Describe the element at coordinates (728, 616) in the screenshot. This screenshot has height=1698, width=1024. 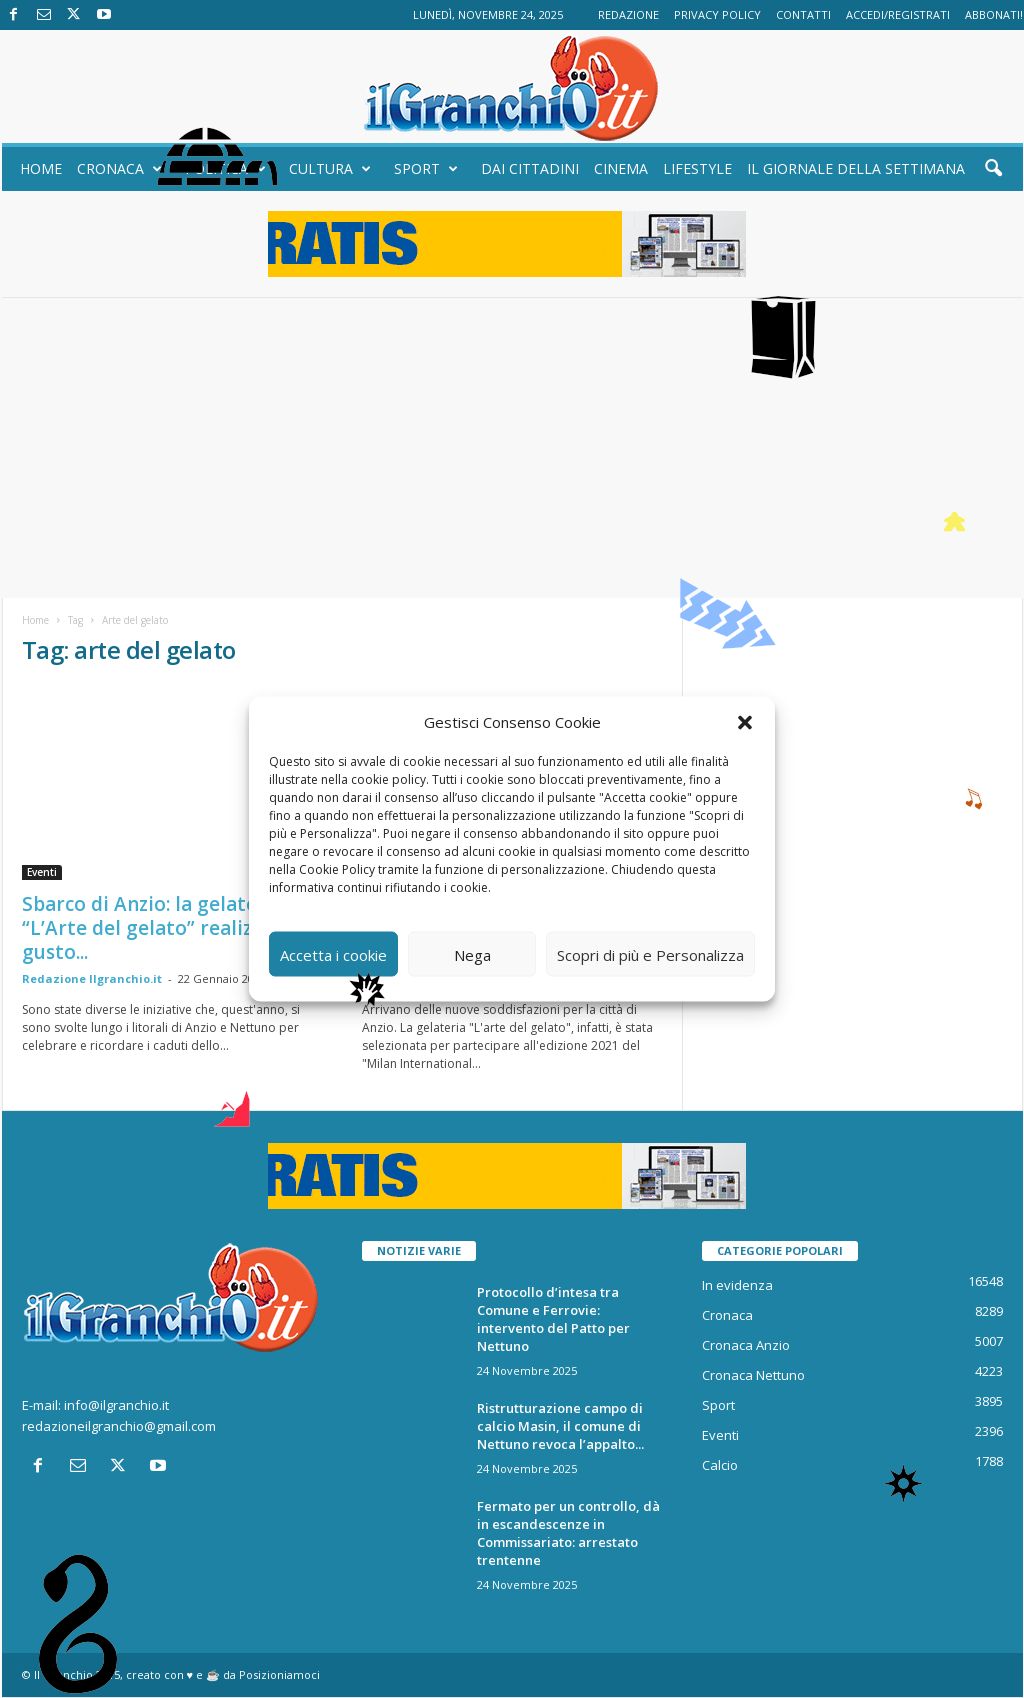
I see `indicates a zigzag or indirect path direction` at that location.